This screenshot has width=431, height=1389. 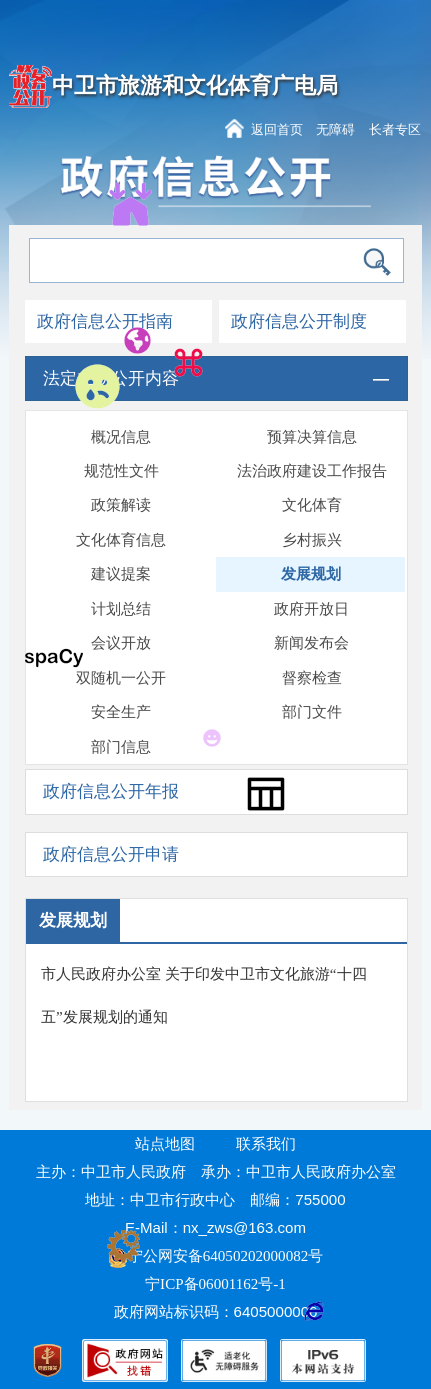 I want to click on open link in internet explorer, so click(x=314, y=1311).